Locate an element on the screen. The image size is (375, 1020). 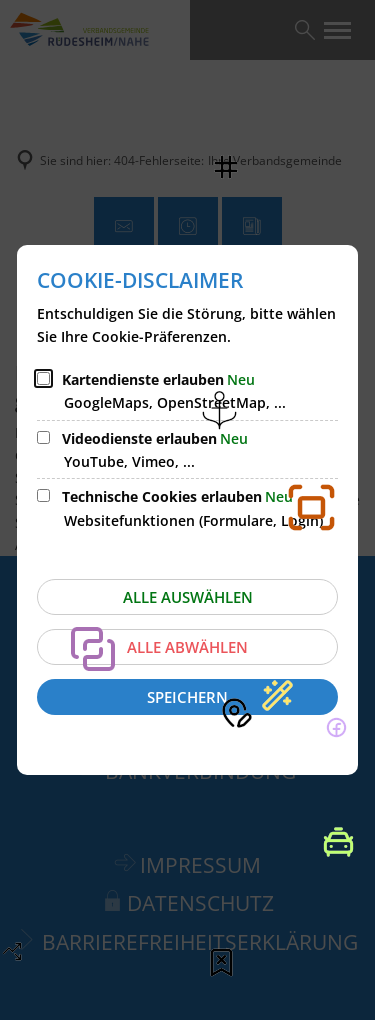
request a taxi or cab ride is located at coordinates (338, 843).